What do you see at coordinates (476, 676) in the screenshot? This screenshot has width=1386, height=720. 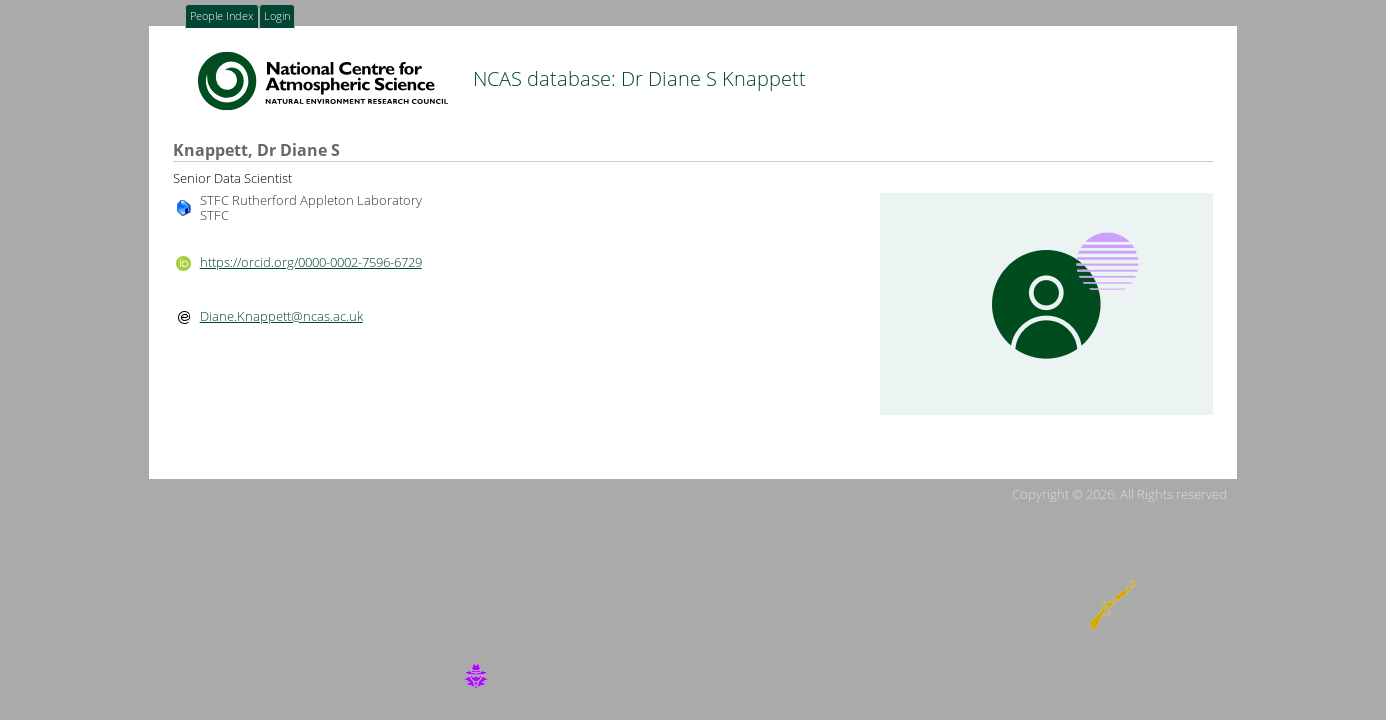 I see `enable incognito or private browsing mode` at bounding box center [476, 676].